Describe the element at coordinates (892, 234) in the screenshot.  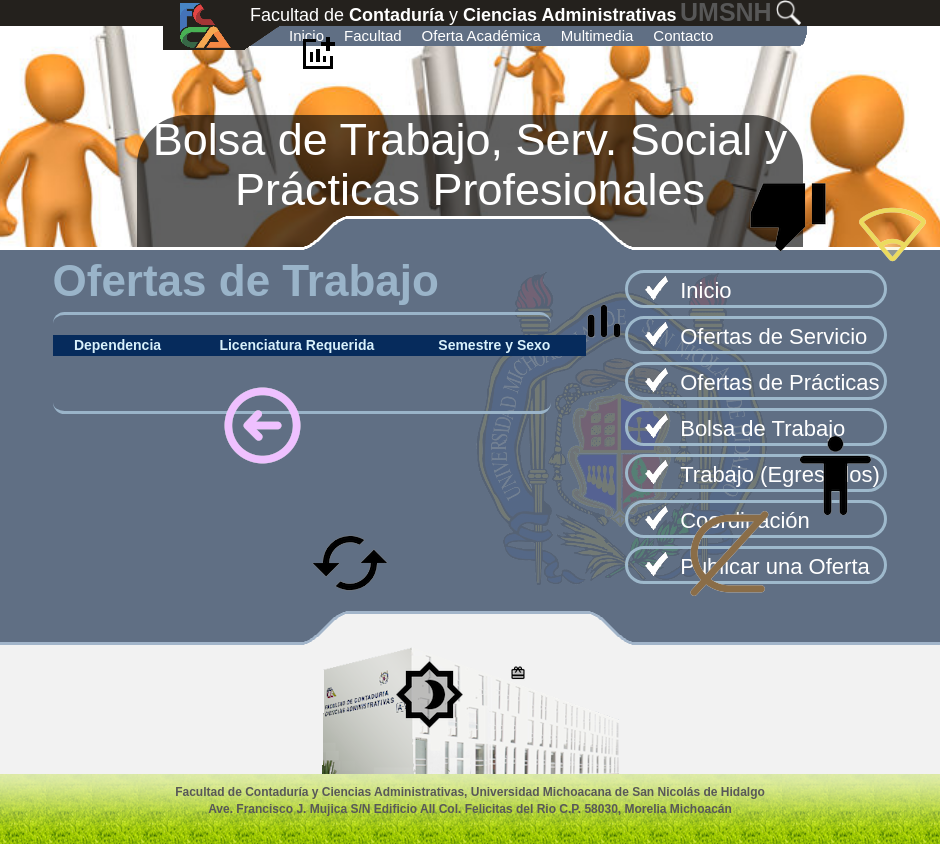
I see `indicates weak wifi signal strength` at that location.